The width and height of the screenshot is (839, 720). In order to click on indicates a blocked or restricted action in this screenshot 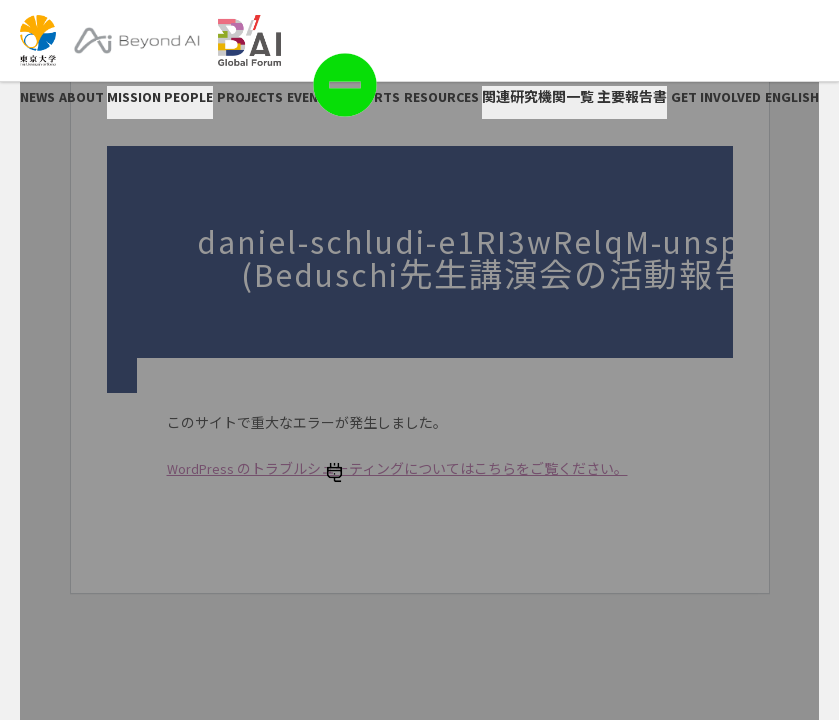, I will do `click(345, 85)`.